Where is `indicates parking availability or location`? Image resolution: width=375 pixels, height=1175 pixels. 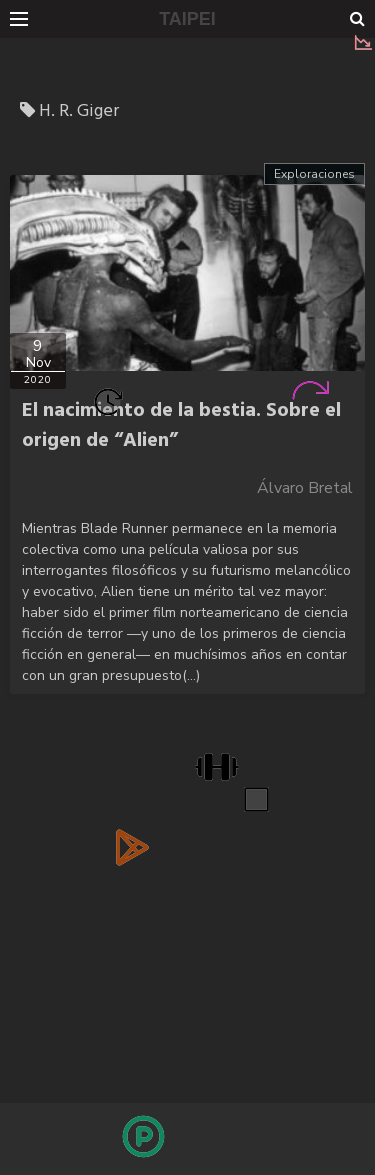 indicates parking availability or location is located at coordinates (143, 1136).